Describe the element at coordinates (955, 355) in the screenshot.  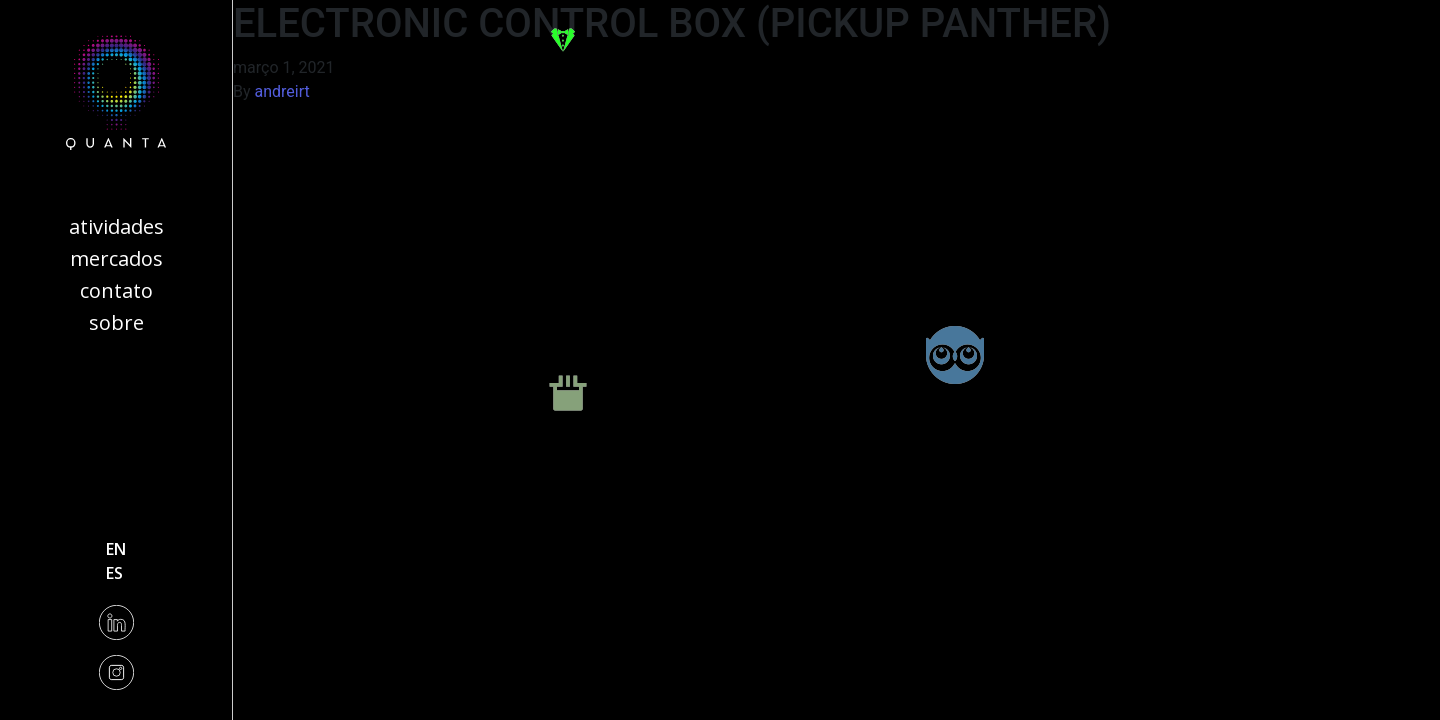
I see `visit ulule crowdfunding platform` at that location.